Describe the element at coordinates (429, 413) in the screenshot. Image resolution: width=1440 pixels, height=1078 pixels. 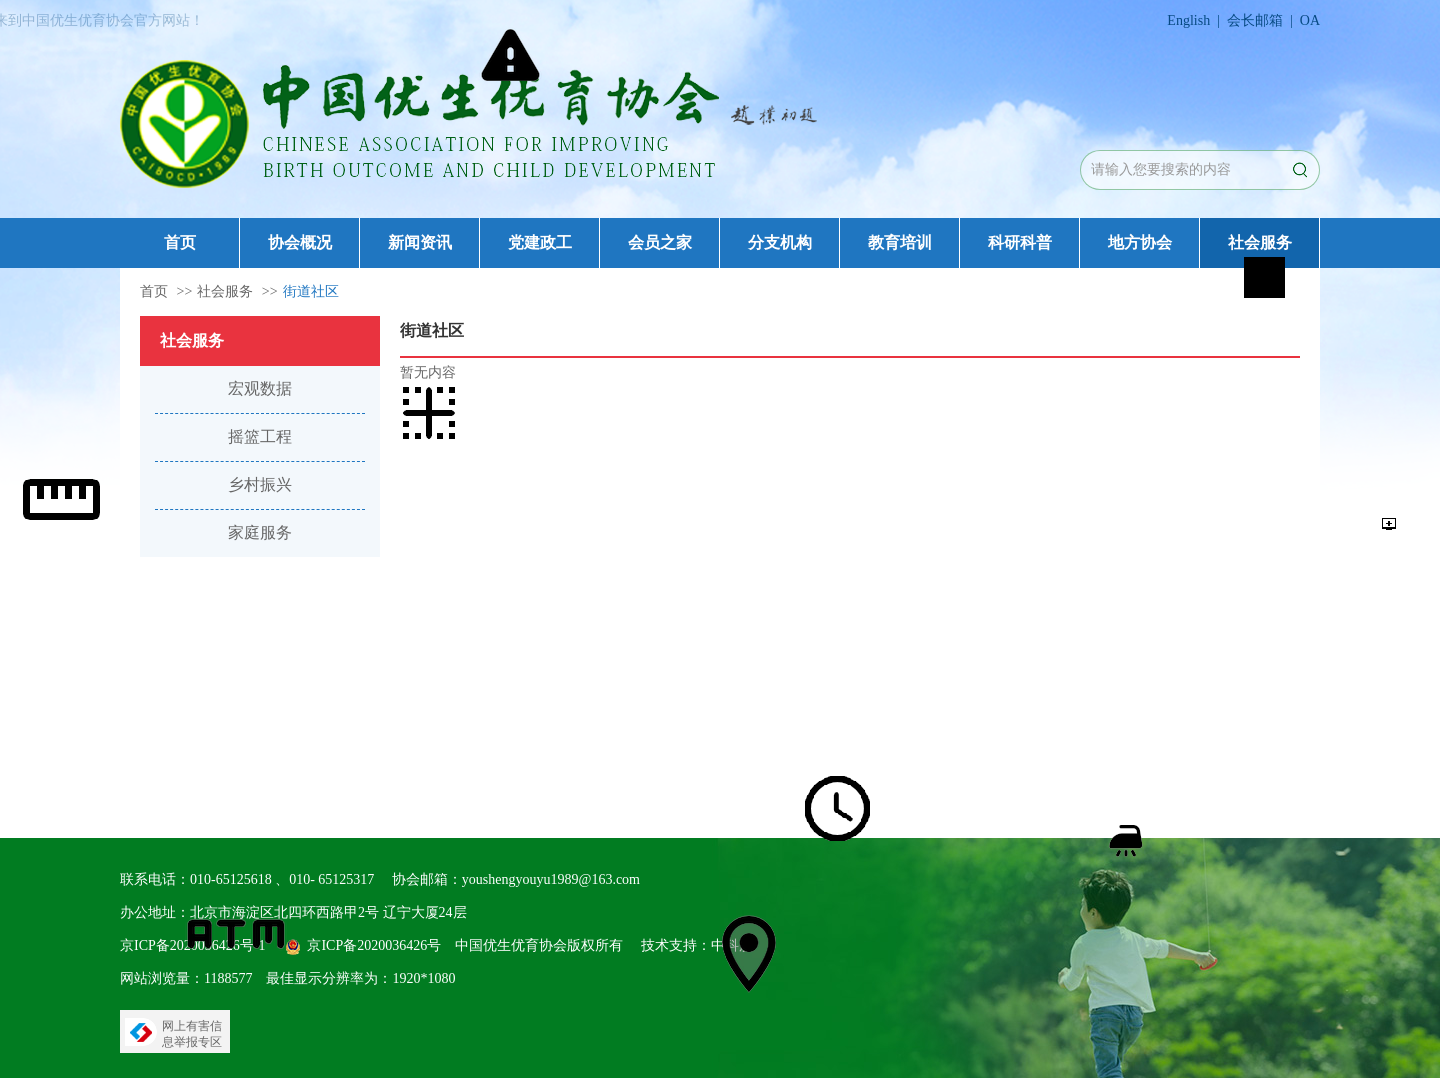
I see `apply inner borders to selected cells` at that location.